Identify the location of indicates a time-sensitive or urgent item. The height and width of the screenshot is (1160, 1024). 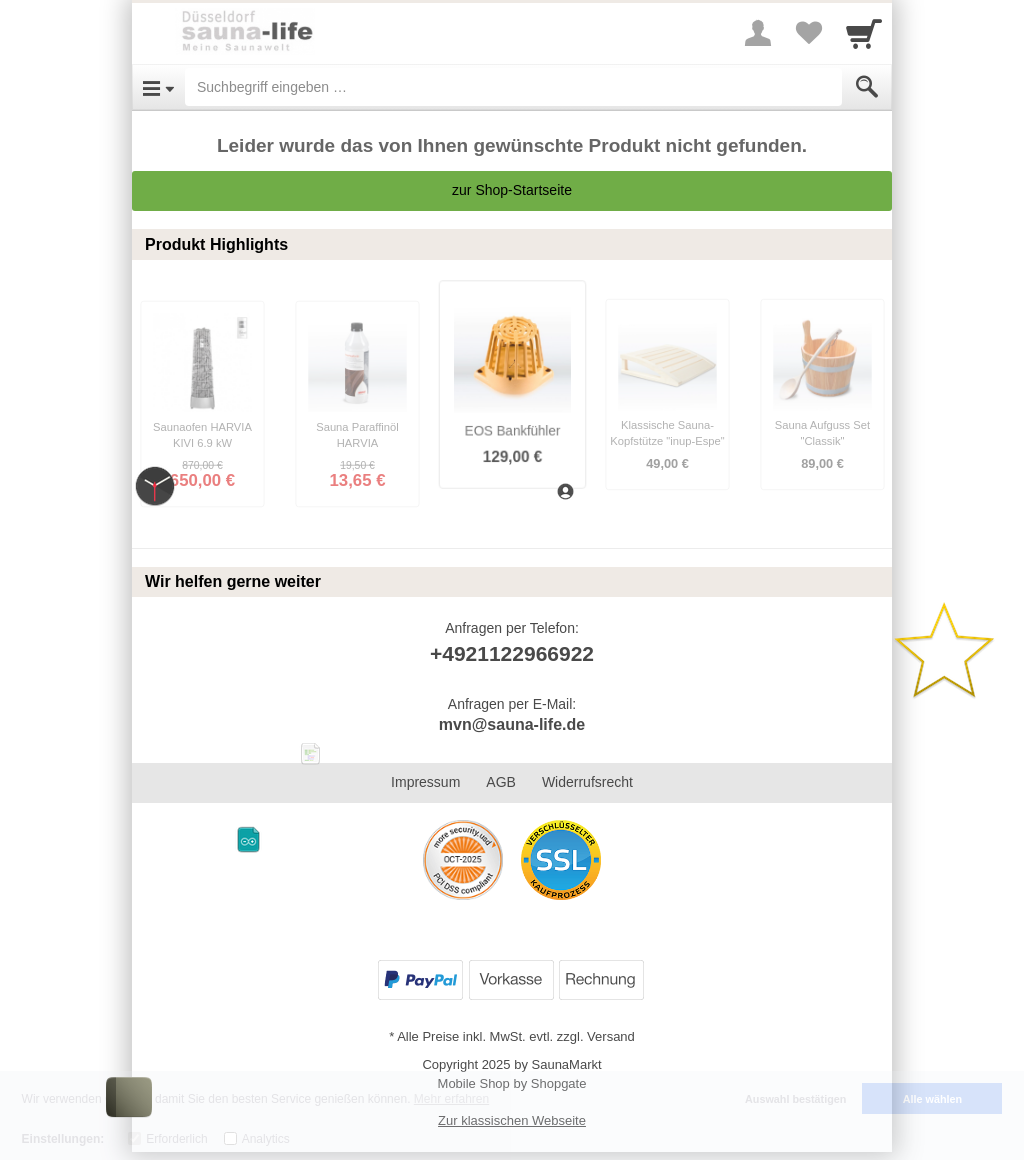
(155, 486).